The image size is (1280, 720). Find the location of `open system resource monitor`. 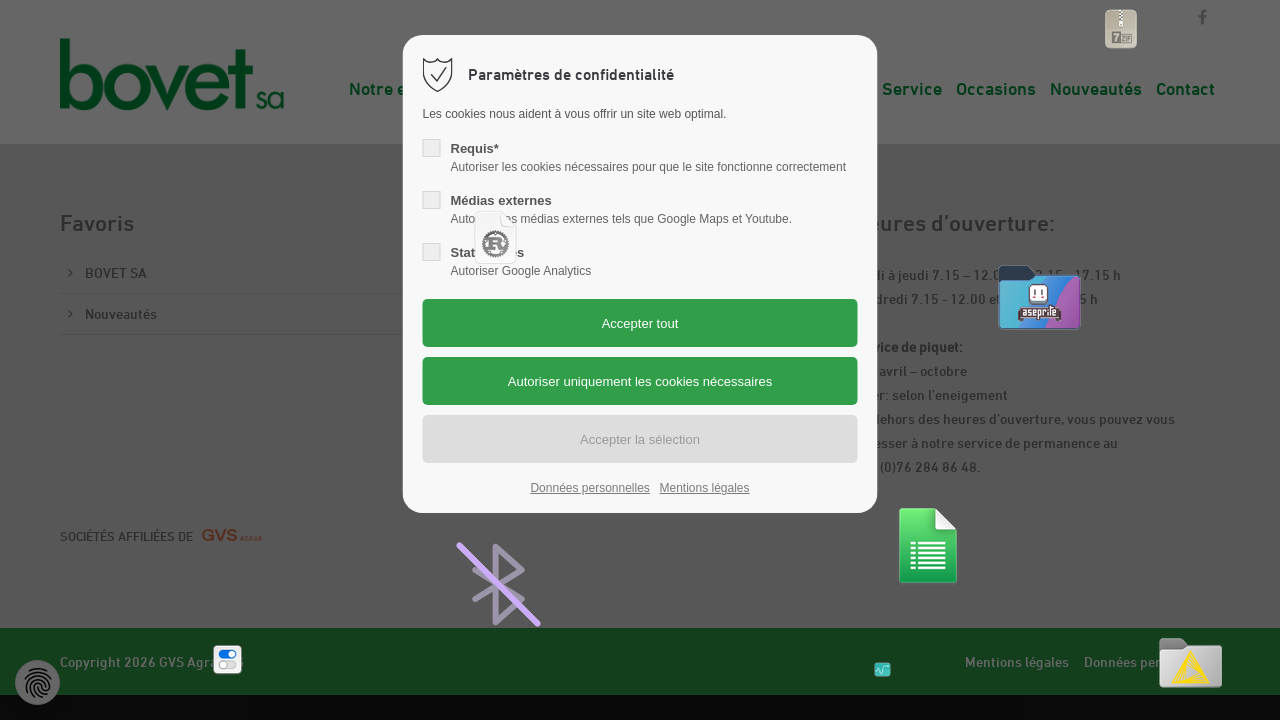

open system resource monitor is located at coordinates (882, 669).